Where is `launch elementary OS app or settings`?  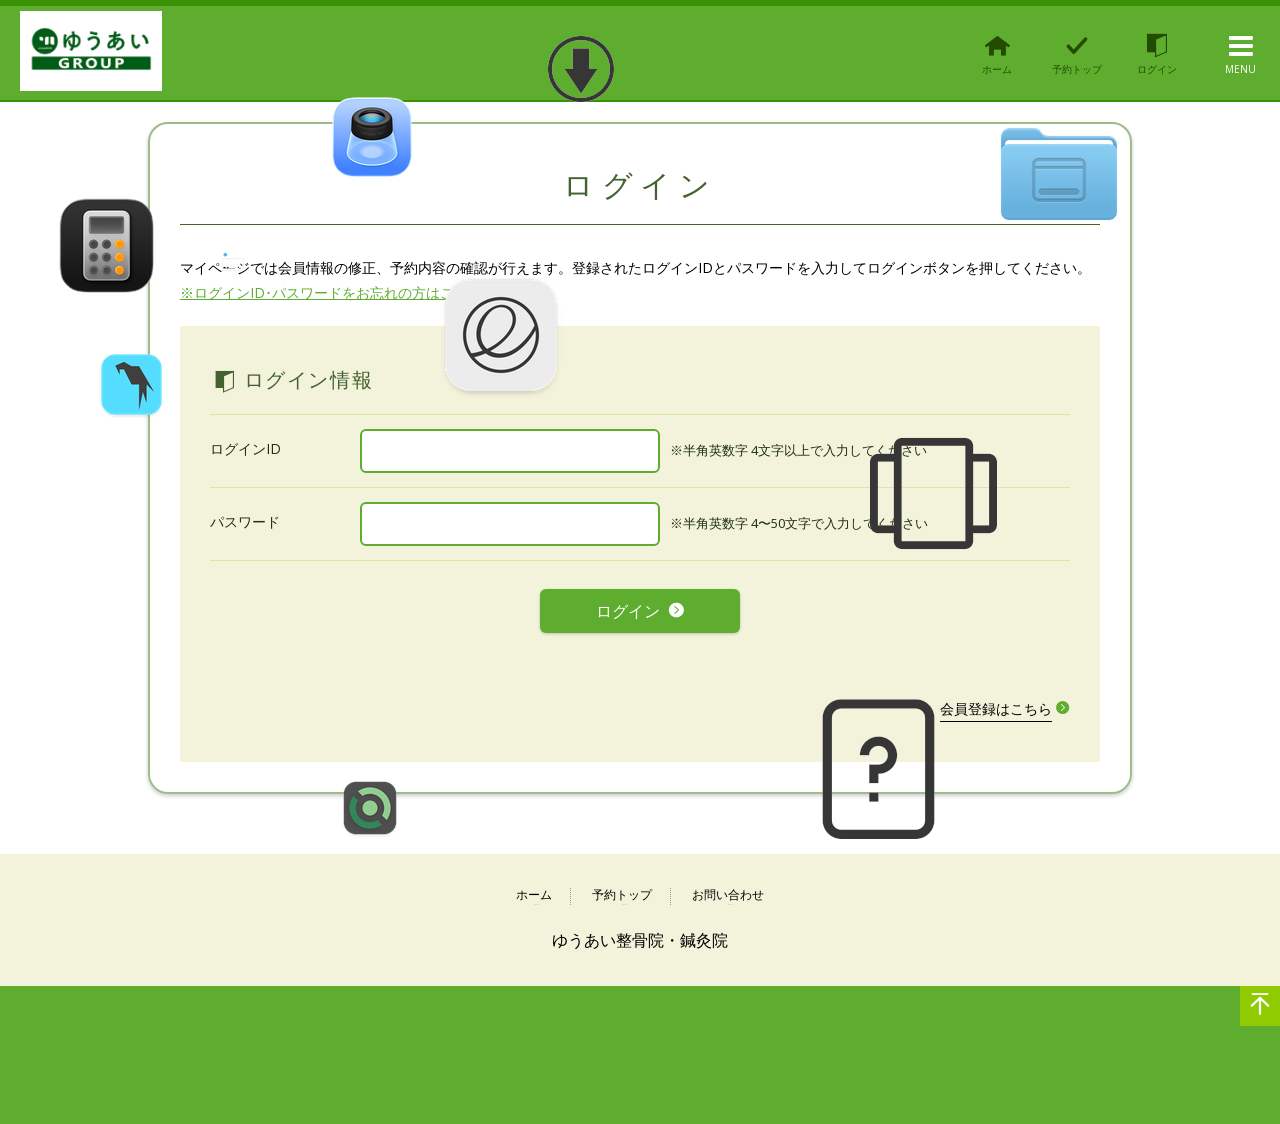 launch elementary OS app or settings is located at coordinates (501, 335).